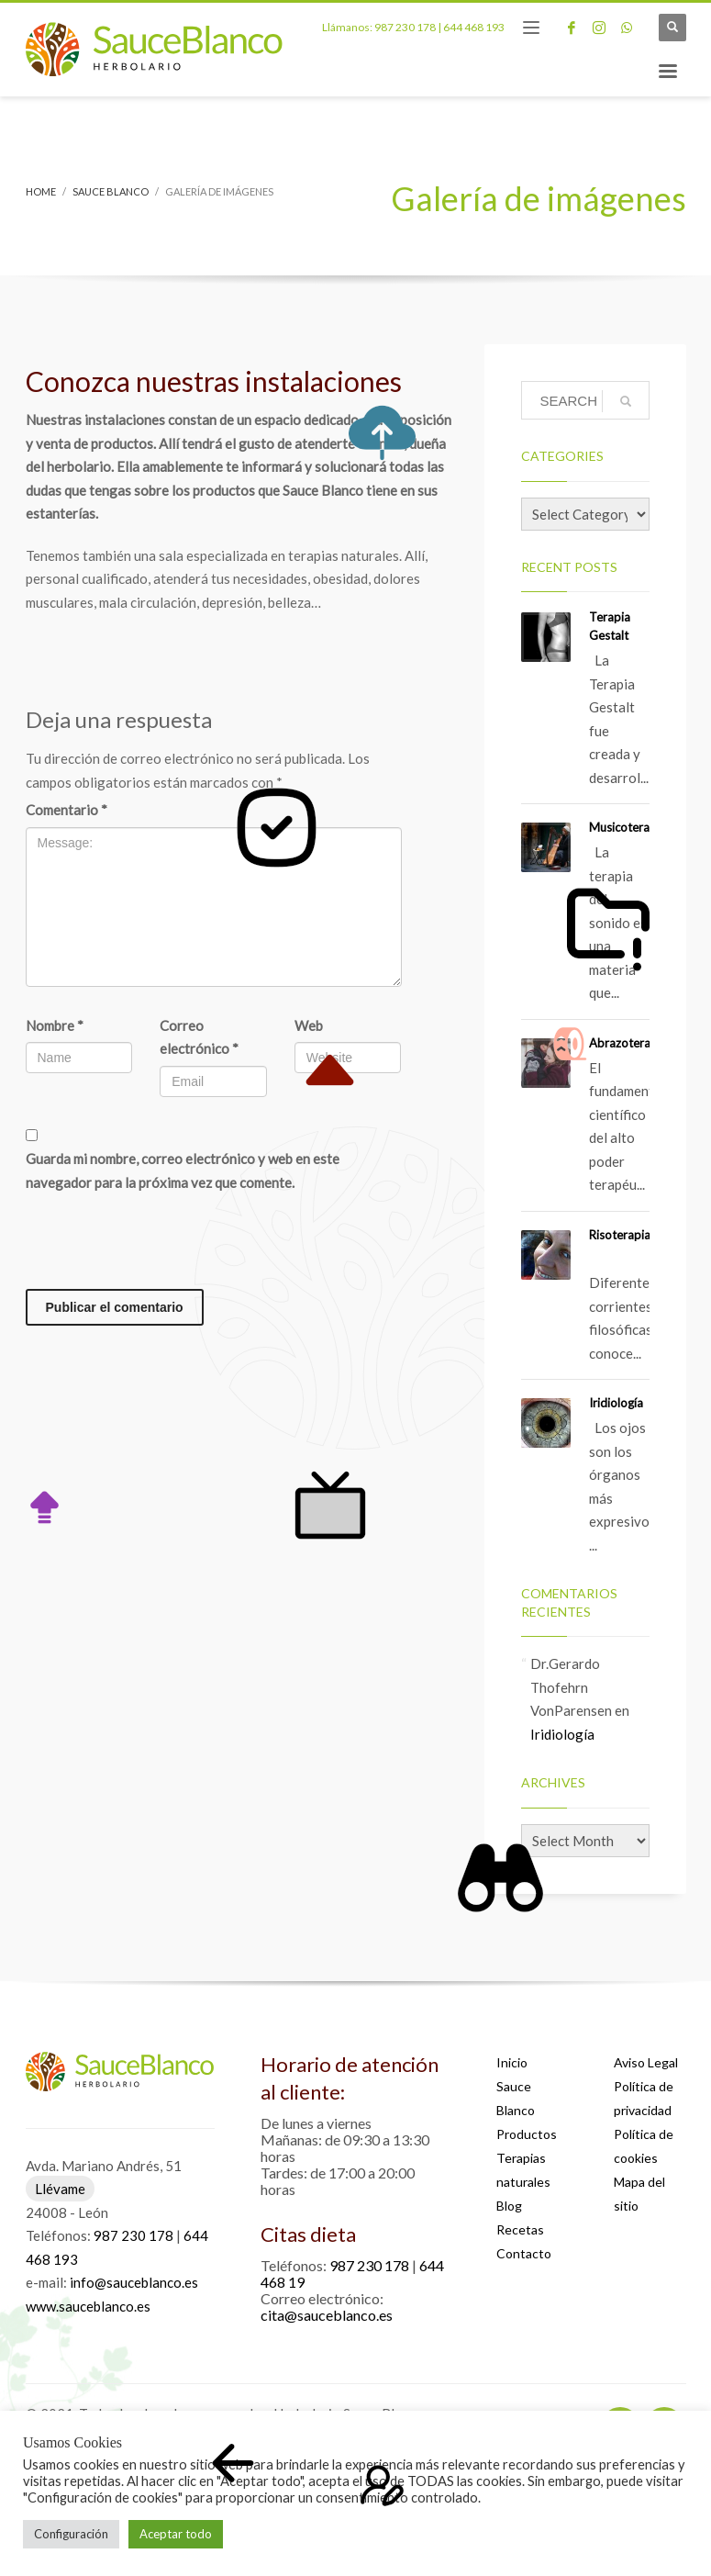 This screenshot has height=2576, width=711. What do you see at coordinates (382, 2484) in the screenshot?
I see `edit your profile` at bounding box center [382, 2484].